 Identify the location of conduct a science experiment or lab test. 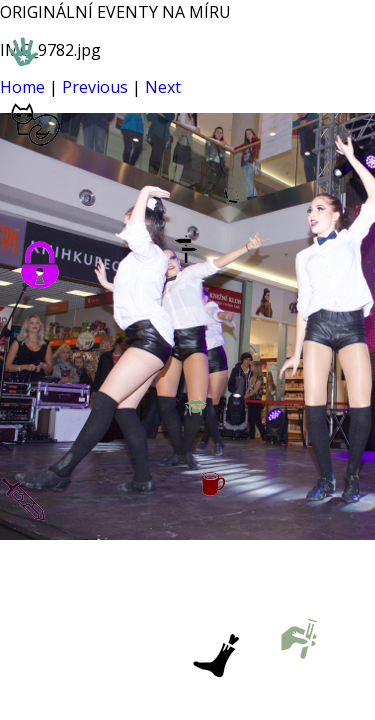
(300, 638).